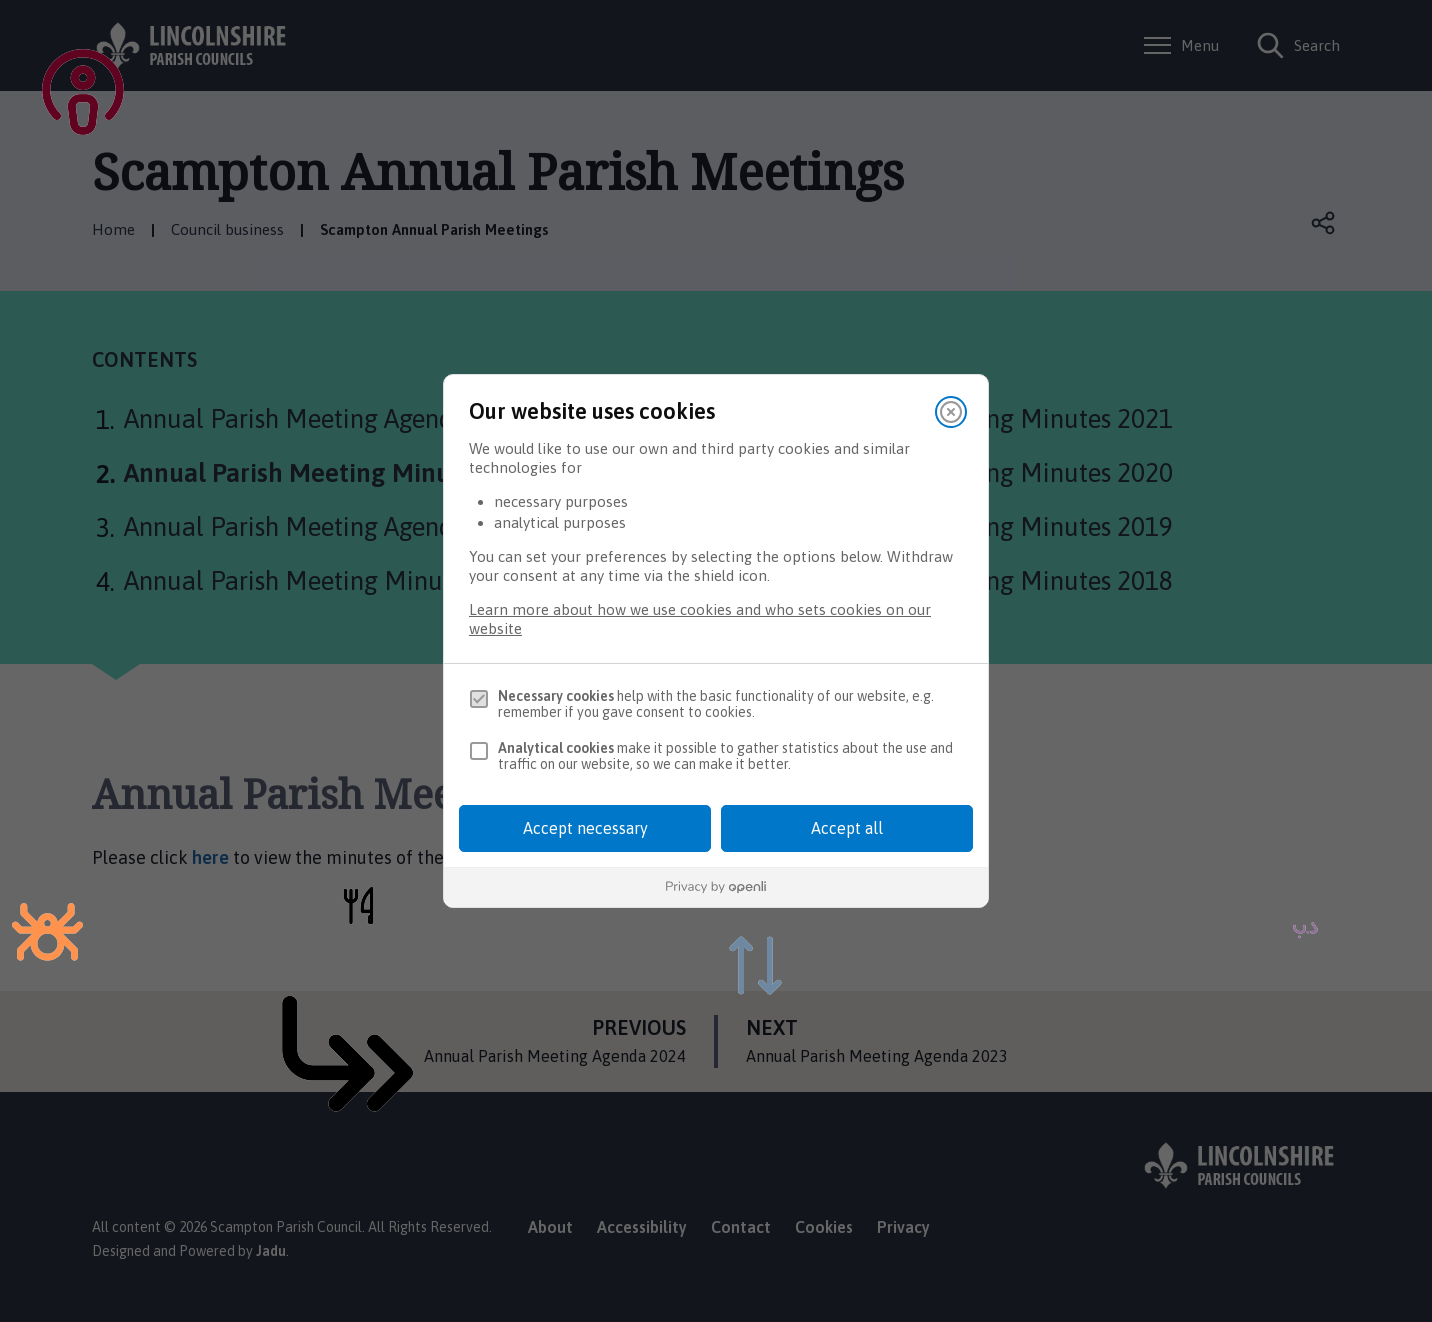 This screenshot has width=1432, height=1322. What do you see at coordinates (358, 905) in the screenshot?
I see `access restaurant or dining options` at bounding box center [358, 905].